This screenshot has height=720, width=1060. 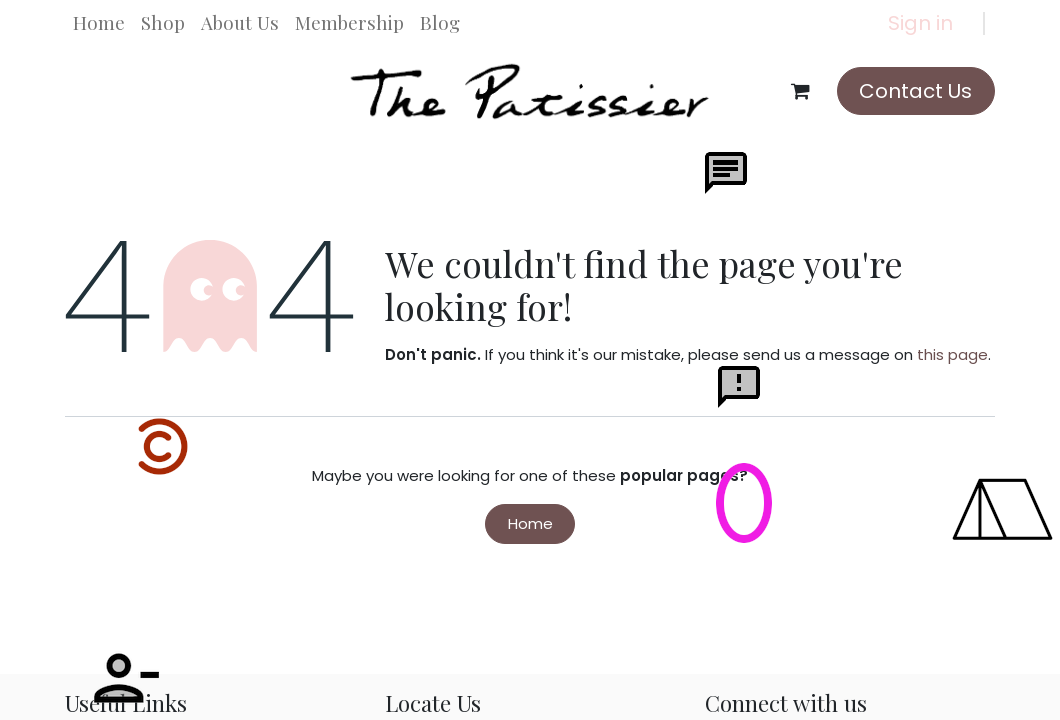 What do you see at coordinates (1002, 512) in the screenshot?
I see `access camping or outdoor activity options` at bounding box center [1002, 512].